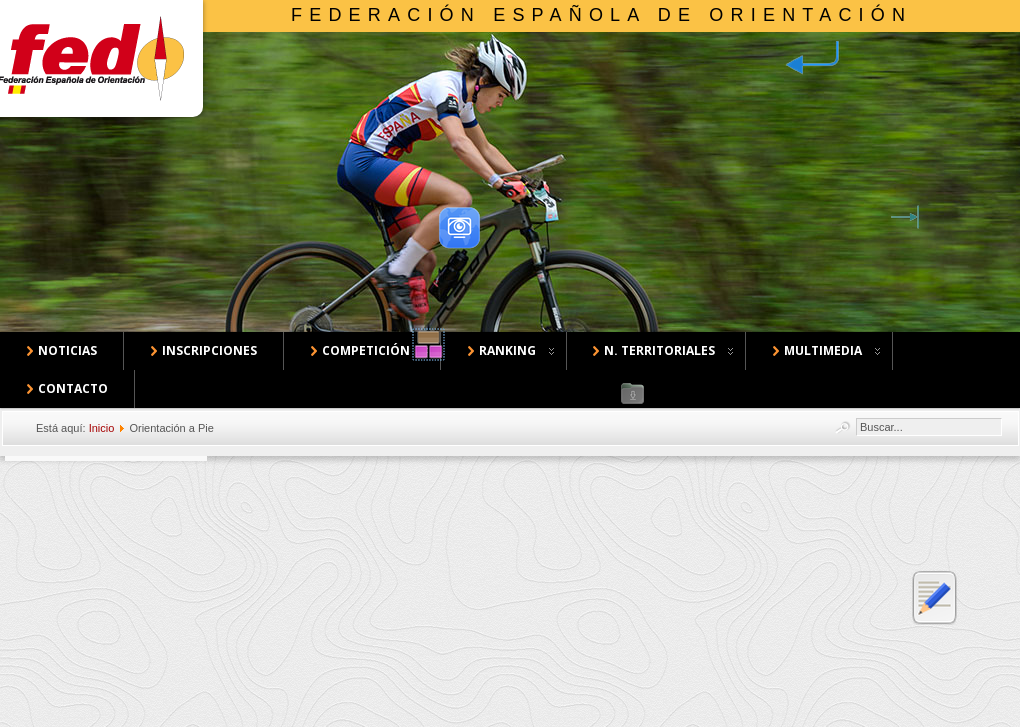 This screenshot has height=727, width=1020. What do you see at coordinates (459, 228) in the screenshot?
I see `access remote desktop or screen sharing settings` at bounding box center [459, 228].